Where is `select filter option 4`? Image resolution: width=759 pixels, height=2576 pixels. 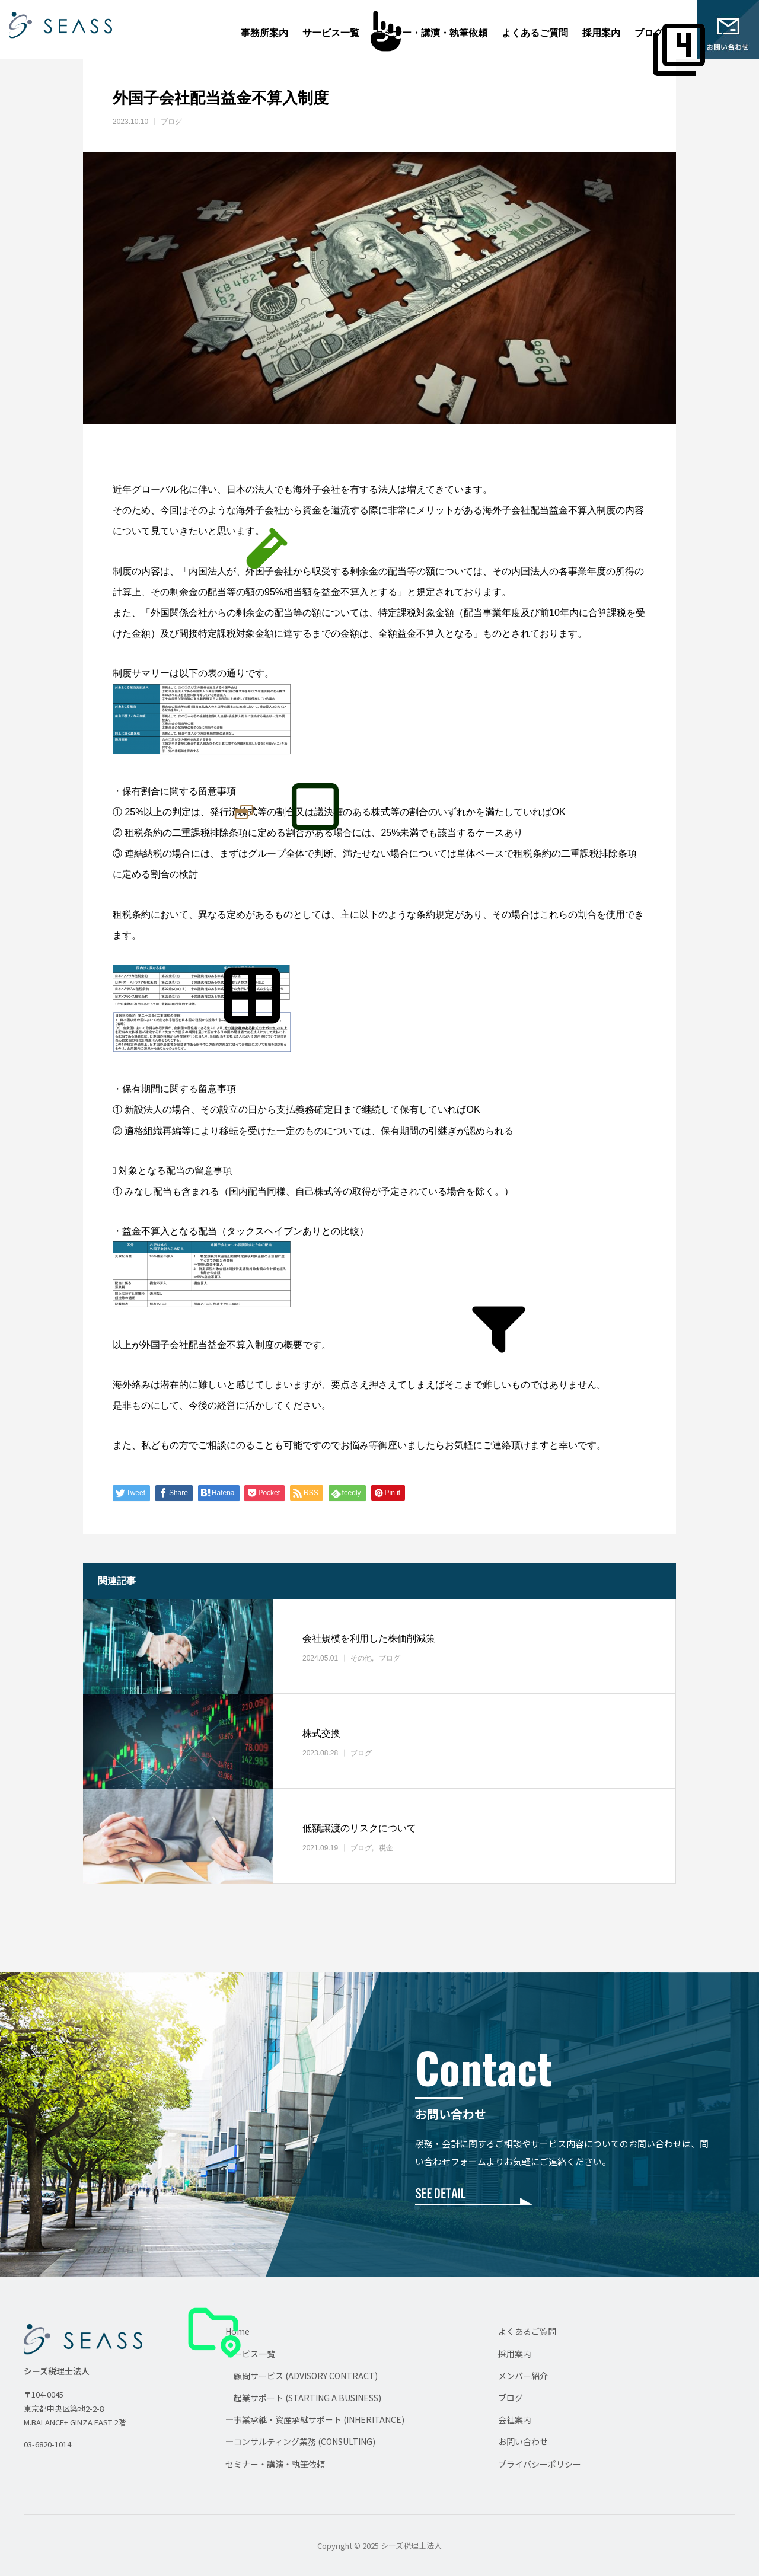
select filter option 4 is located at coordinates (679, 50).